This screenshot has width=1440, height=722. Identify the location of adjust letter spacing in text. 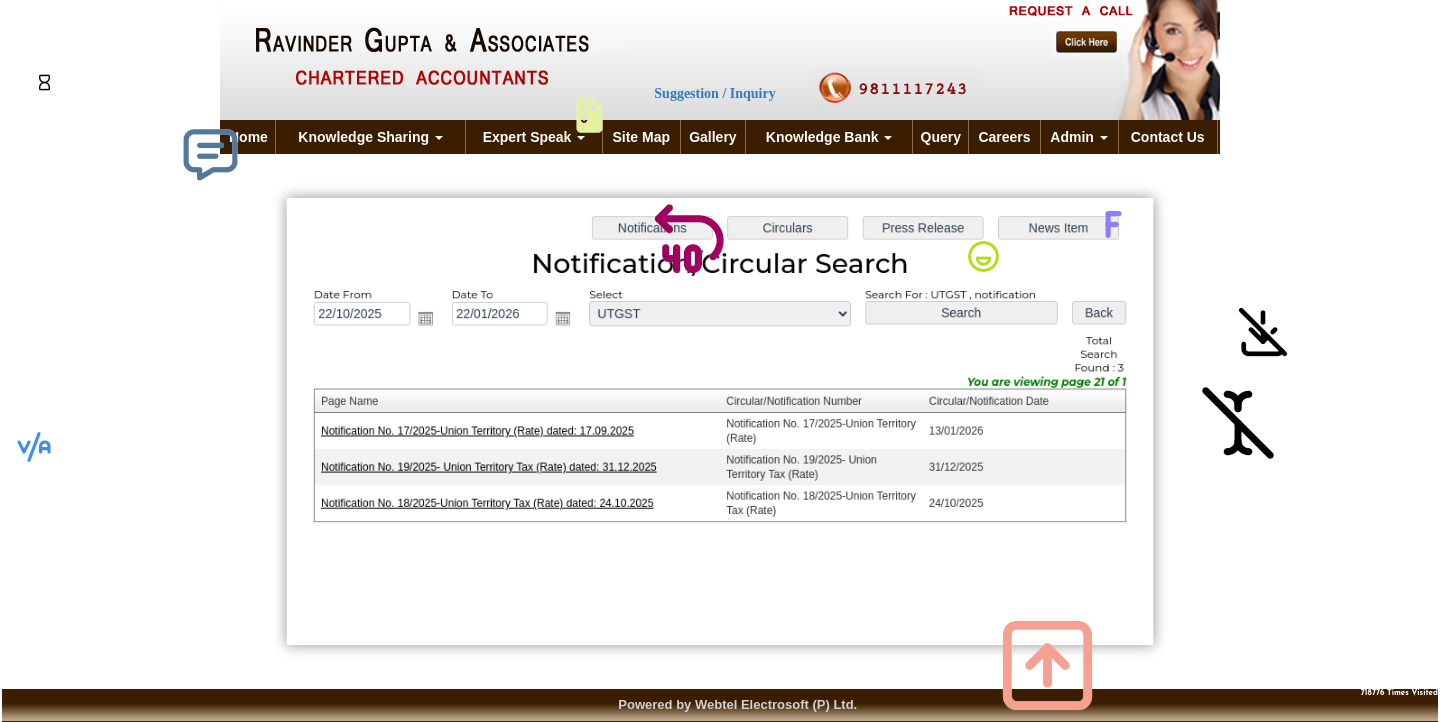
(34, 447).